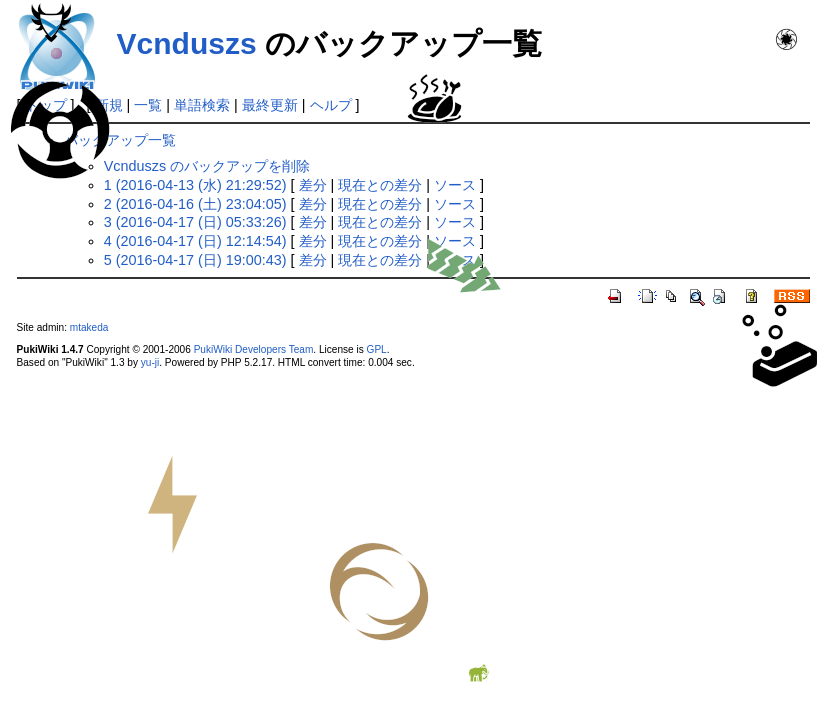  What do you see at coordinates (782, 347) in the screenshot?
I see `indicates cleaning or sanitization feature` at bounding box center [782, 347].